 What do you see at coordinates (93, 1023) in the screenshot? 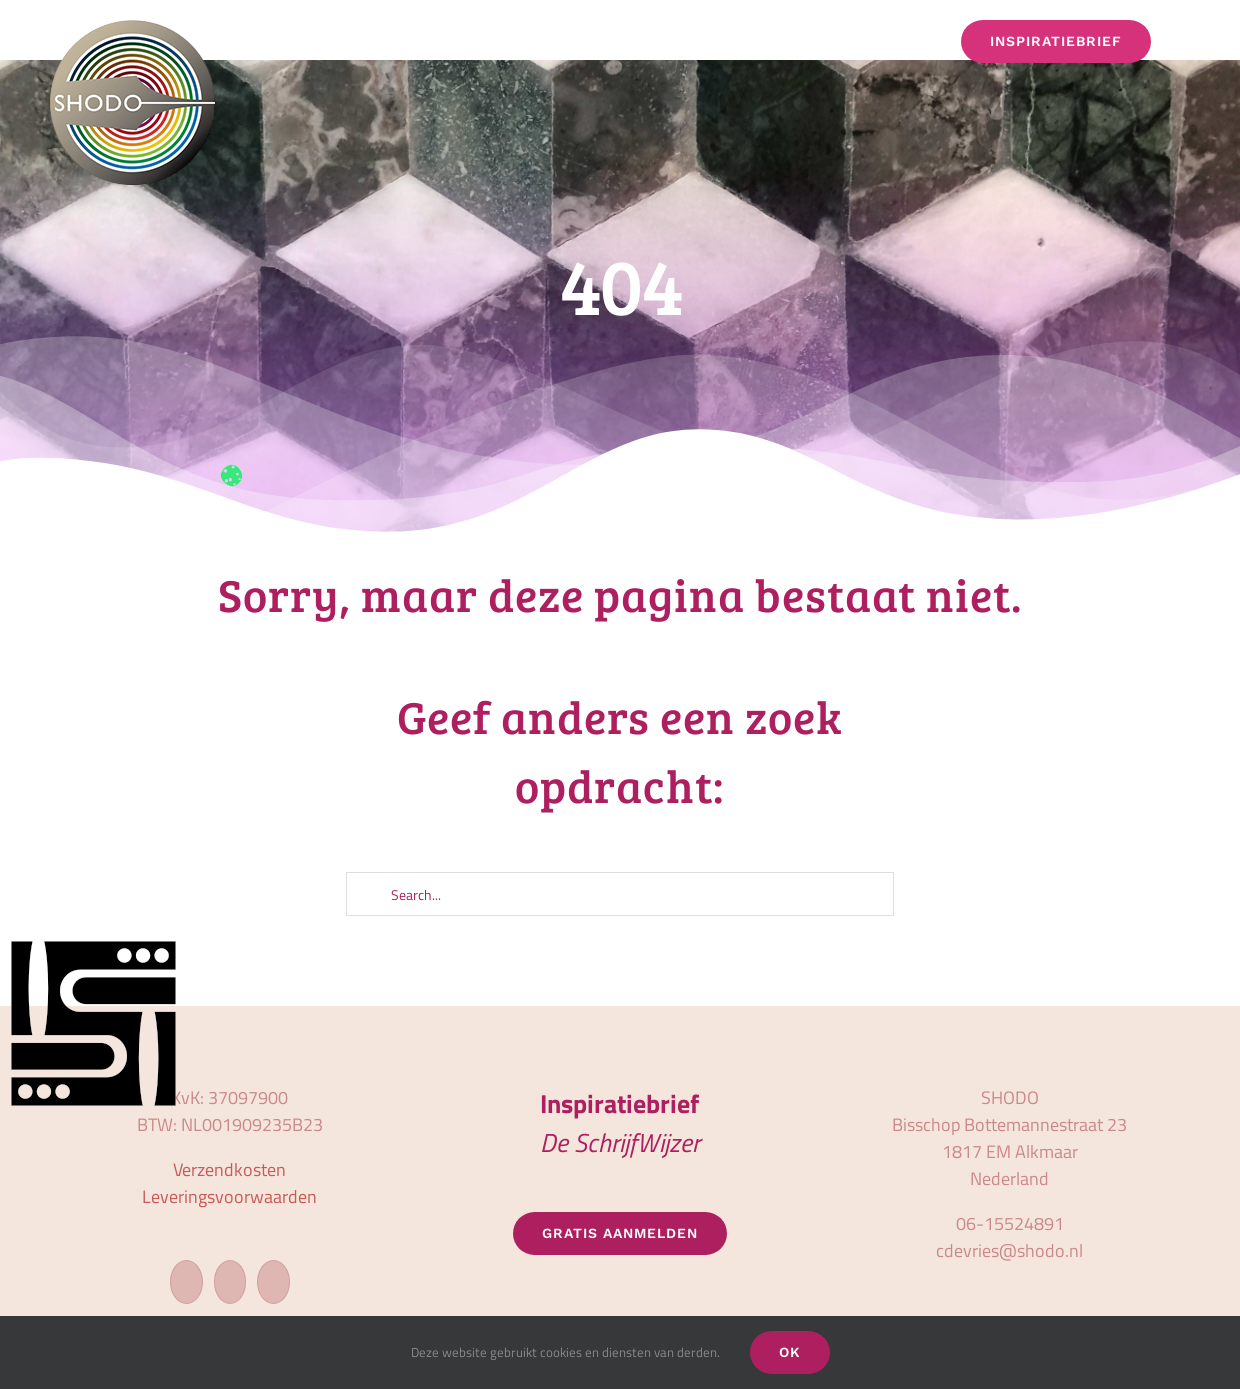
I see `abstract game logo or brand mark` at bounding box center [93, 1023].